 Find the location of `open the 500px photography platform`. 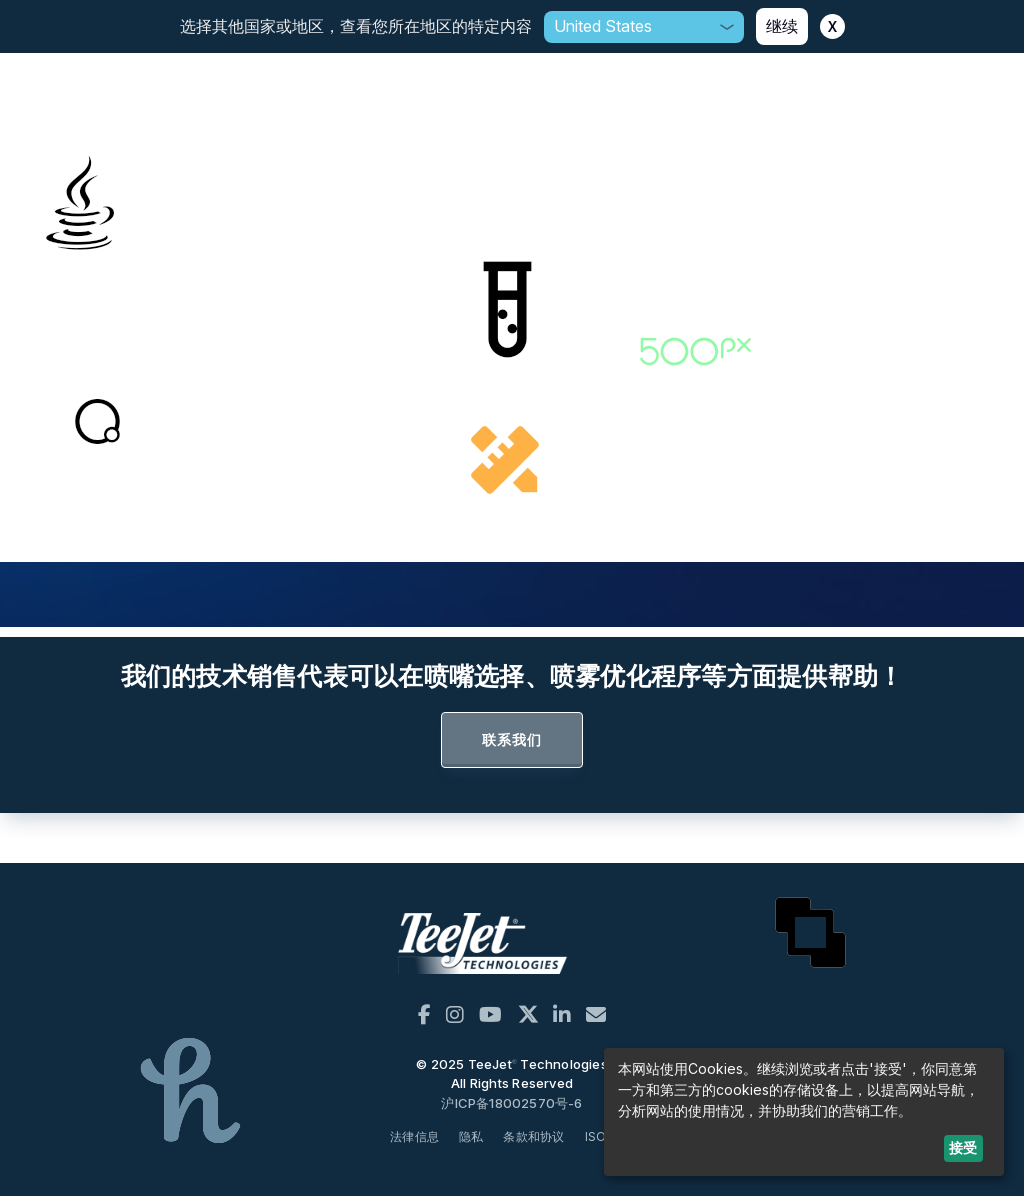

open the 500px photography platform is located at coordinates (695, 351).